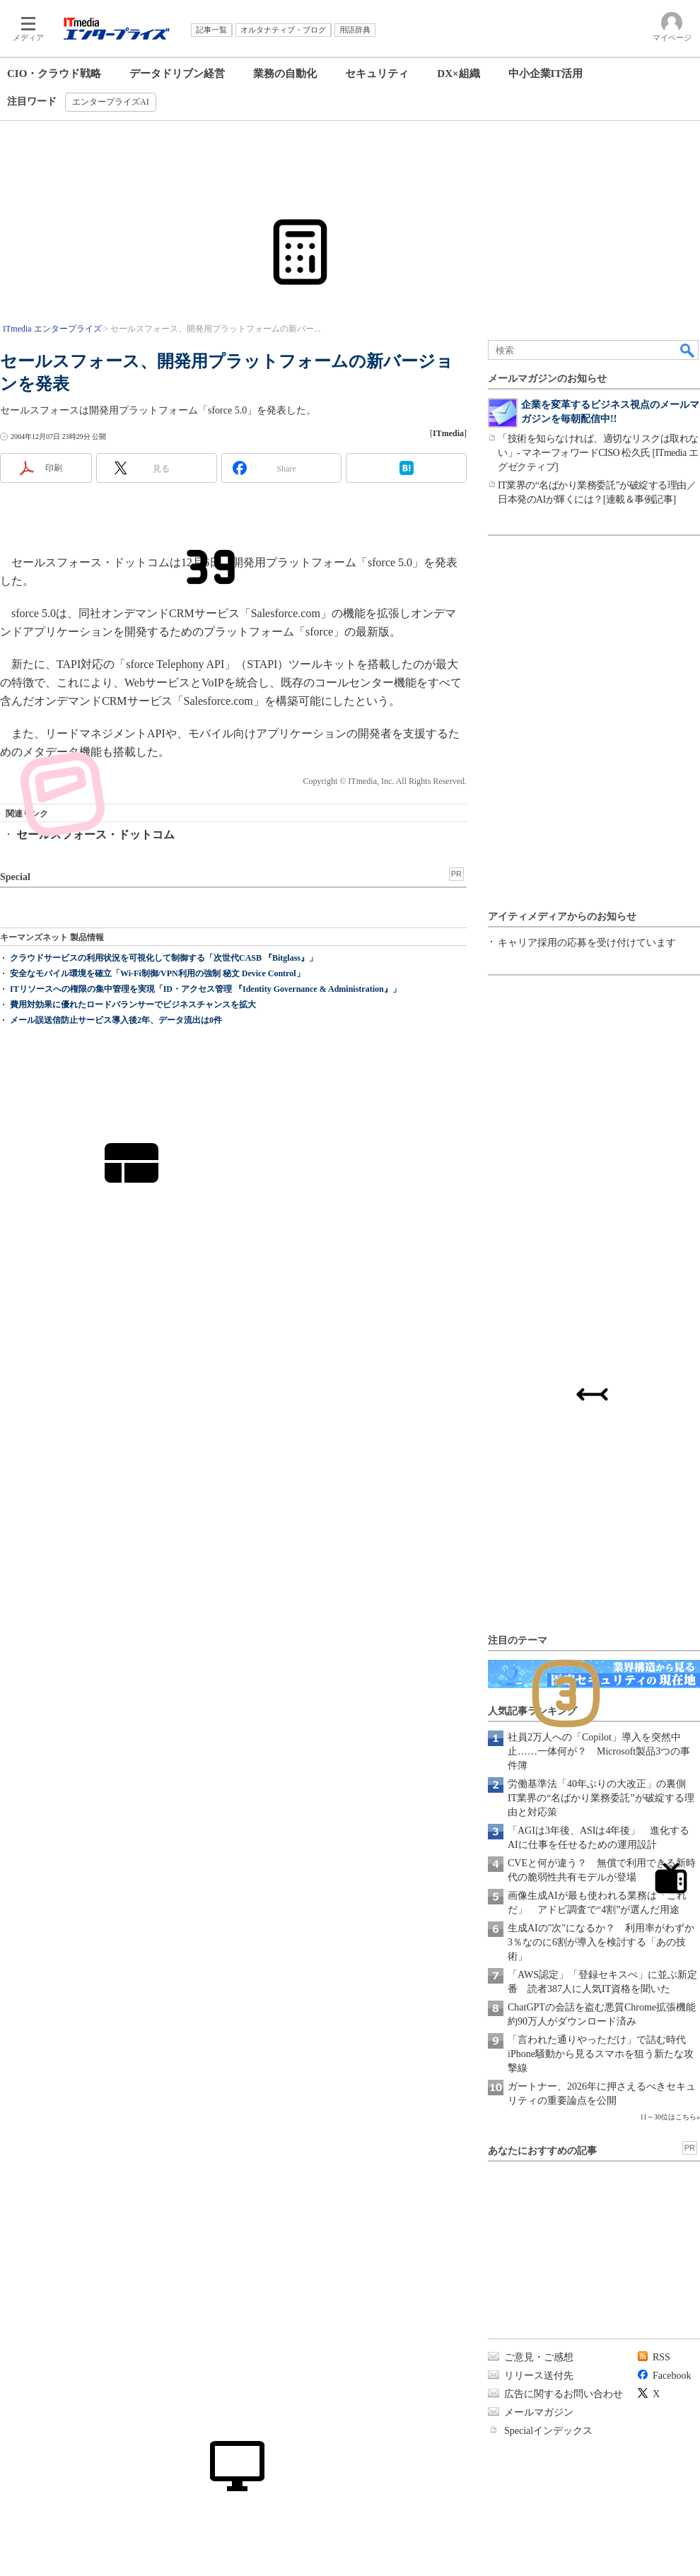 Image resolution: width=700 pixels, height=2576 pixels. Describe the element at coordinates (671, 1879) in the screenshot. I see `access classic TV or broadcast content` at that location.